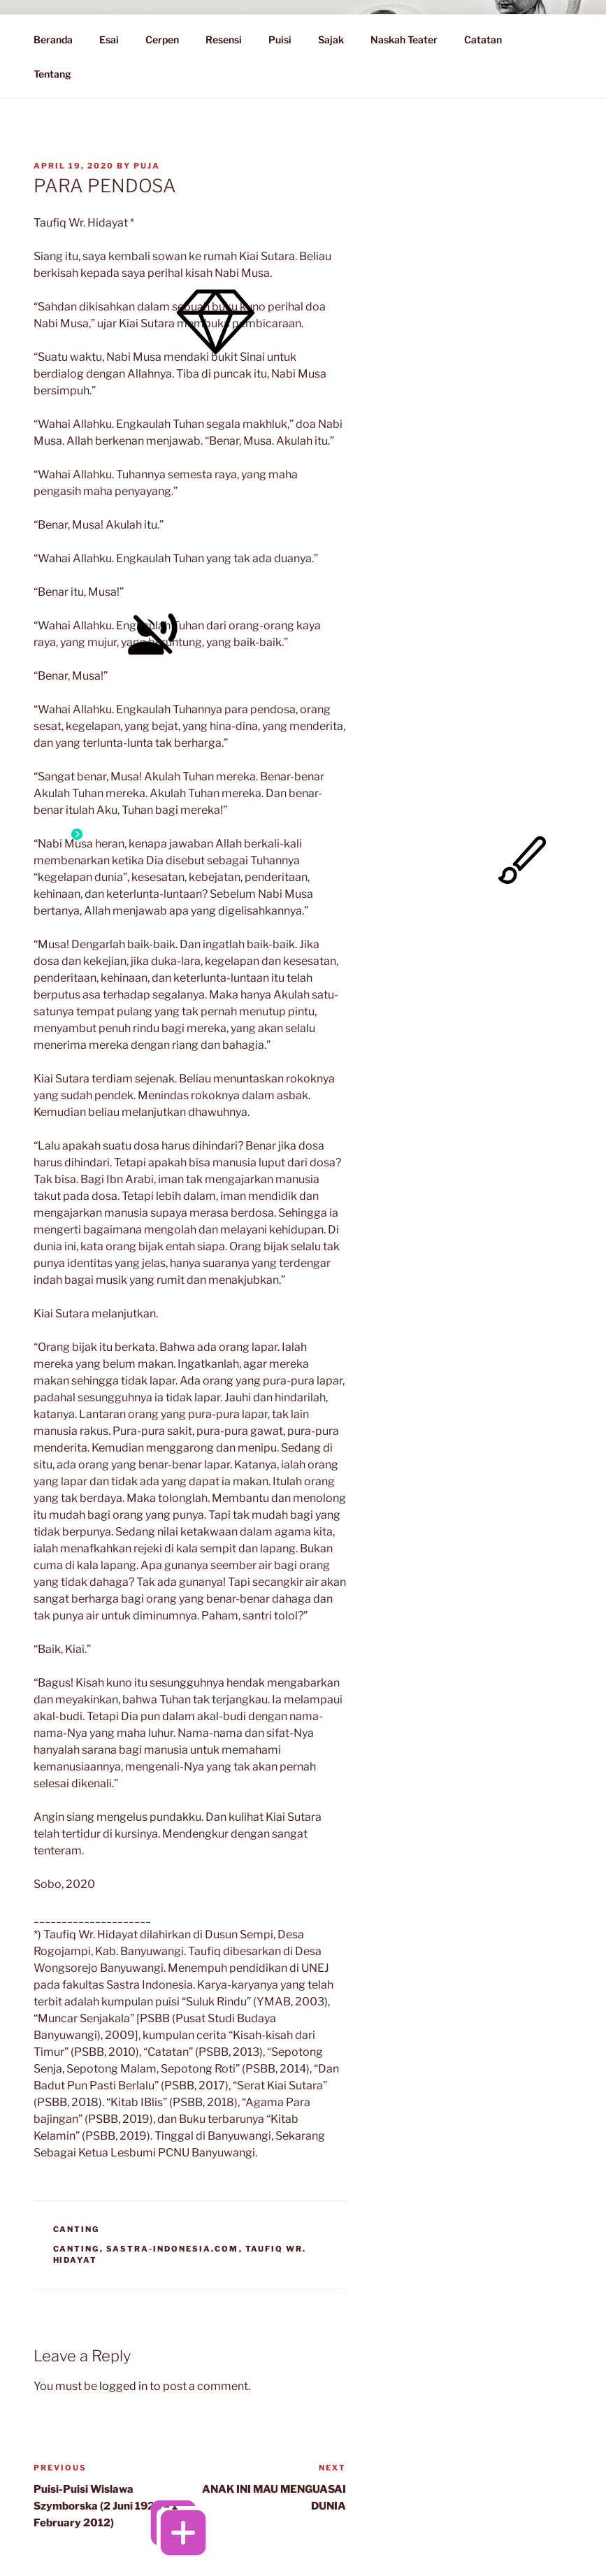 This screenshot has width=606, height=2576. What do you see at coordinates (215, 320) in the screenshot?
I see `open Sketch design application` at bounding box center [215, 320].